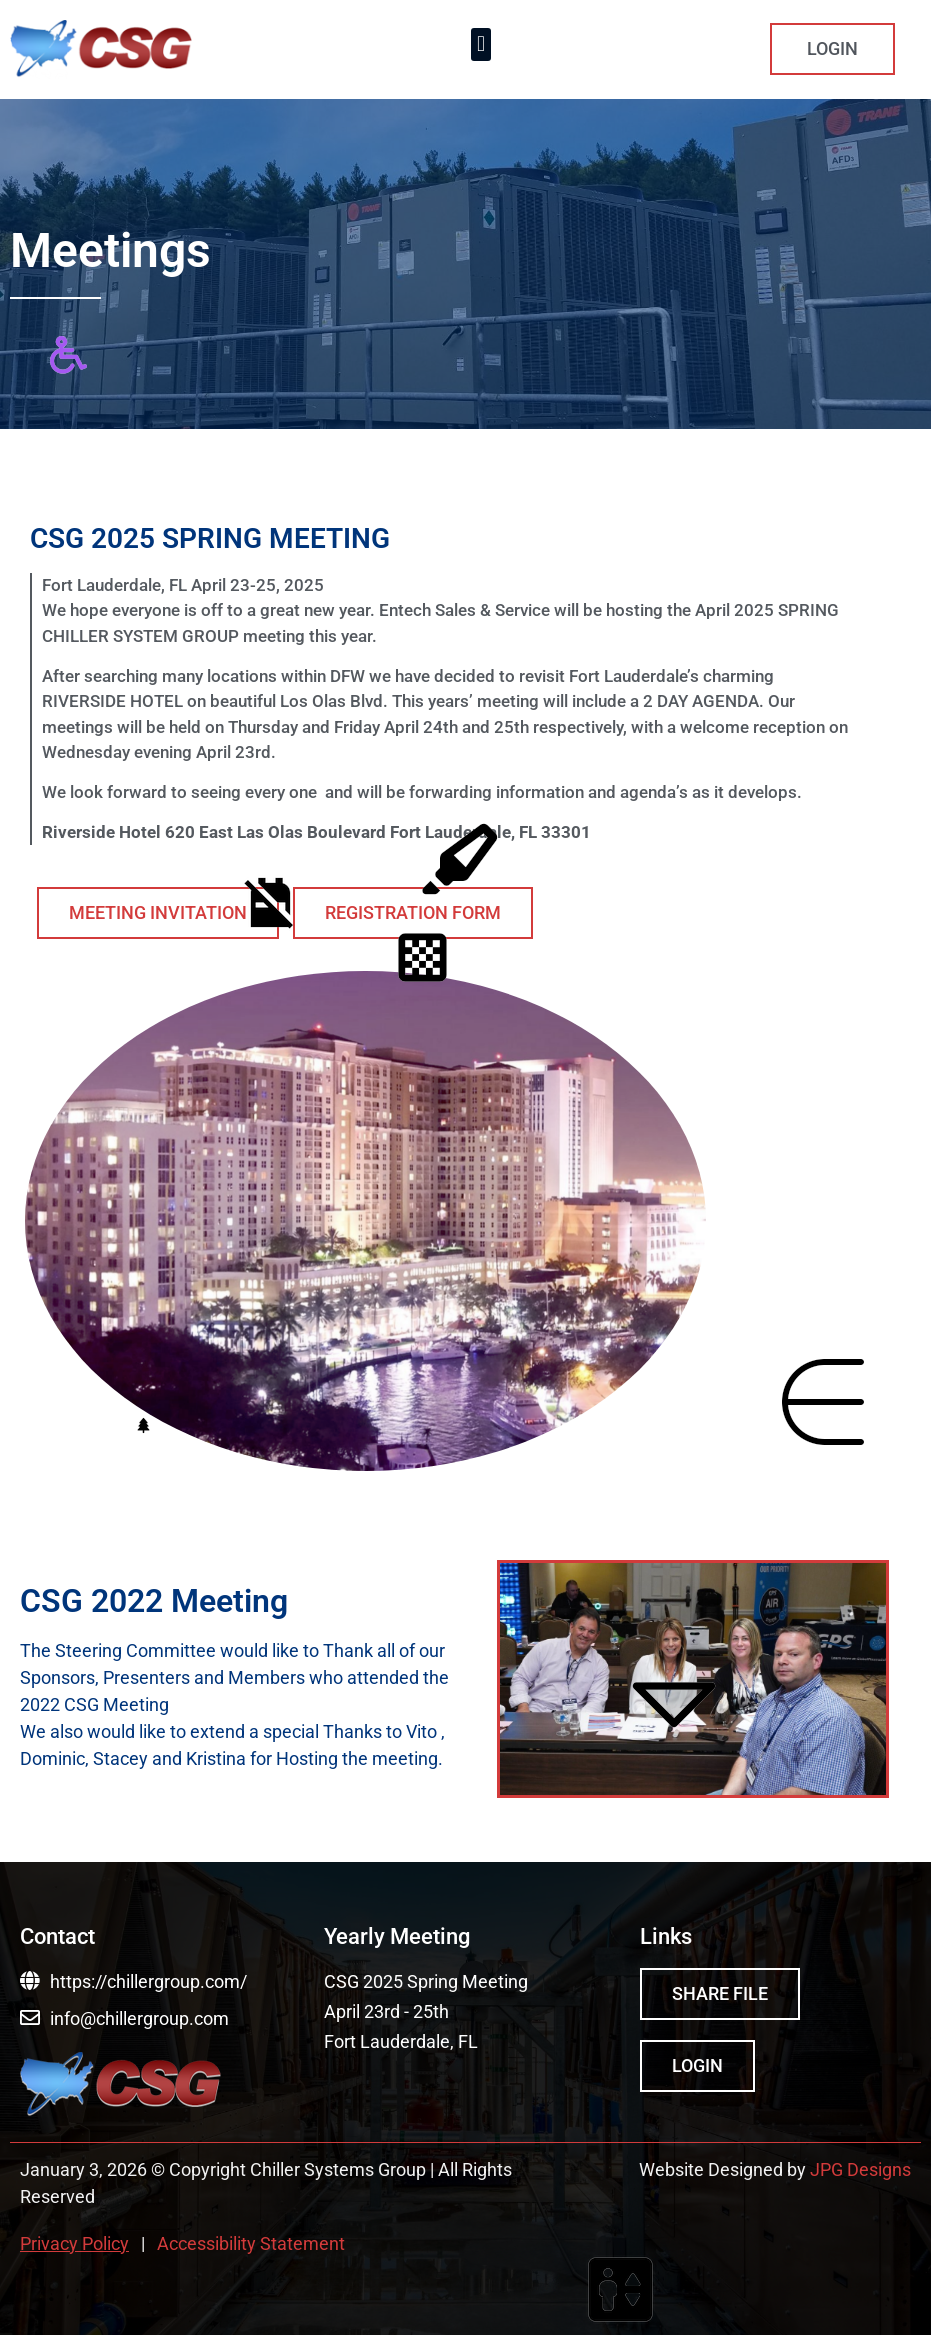 The image size is (931, 2335). Describe the element at coordinates (422, 957) in the screenshot. I see `play chess or board games` at that location.